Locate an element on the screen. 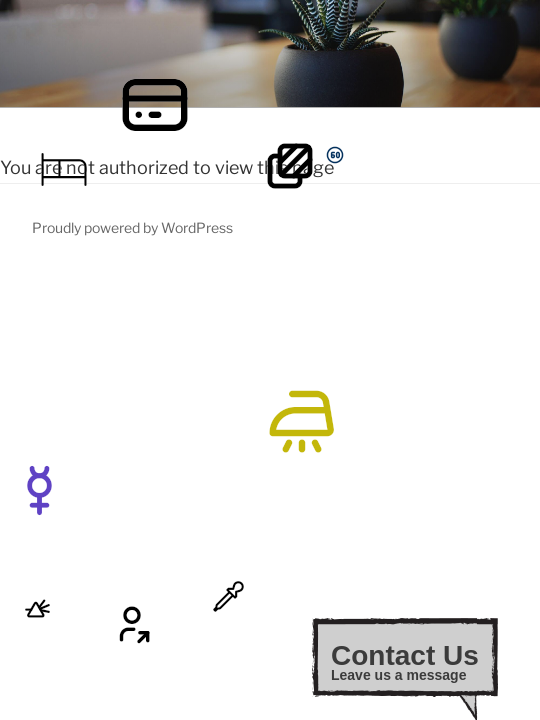 The width and height of the screenshot is (540, 720). view selected layers in a design tool is located at coordinates (290, 166).